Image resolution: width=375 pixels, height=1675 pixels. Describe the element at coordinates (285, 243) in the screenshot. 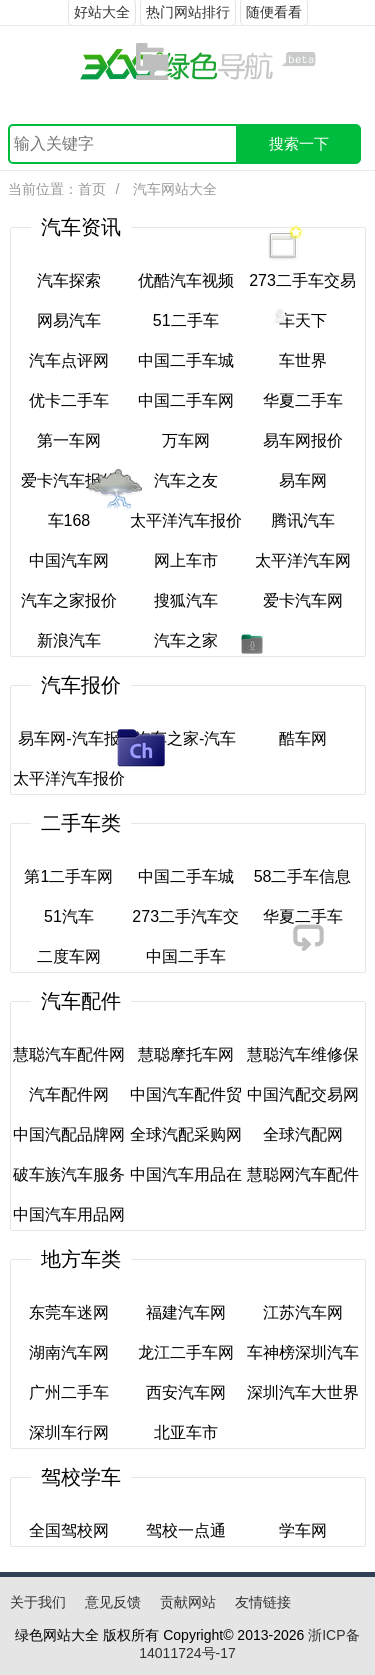

I see `open a new window` at that location.